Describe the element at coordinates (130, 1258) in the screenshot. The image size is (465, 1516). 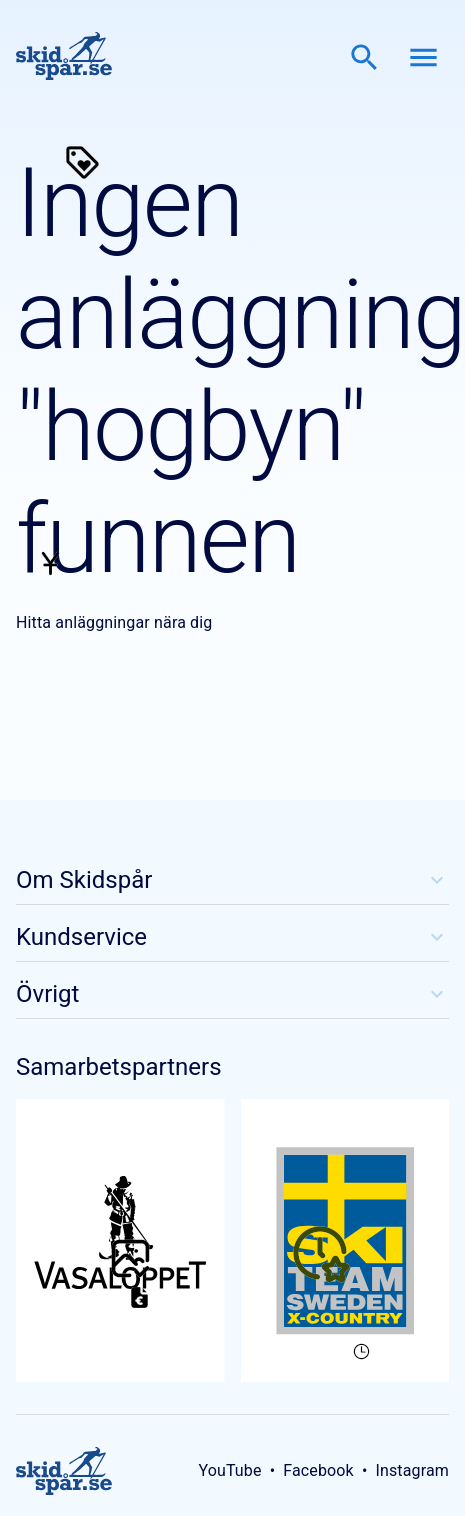
I see `photo successfully uploaded` at that location.